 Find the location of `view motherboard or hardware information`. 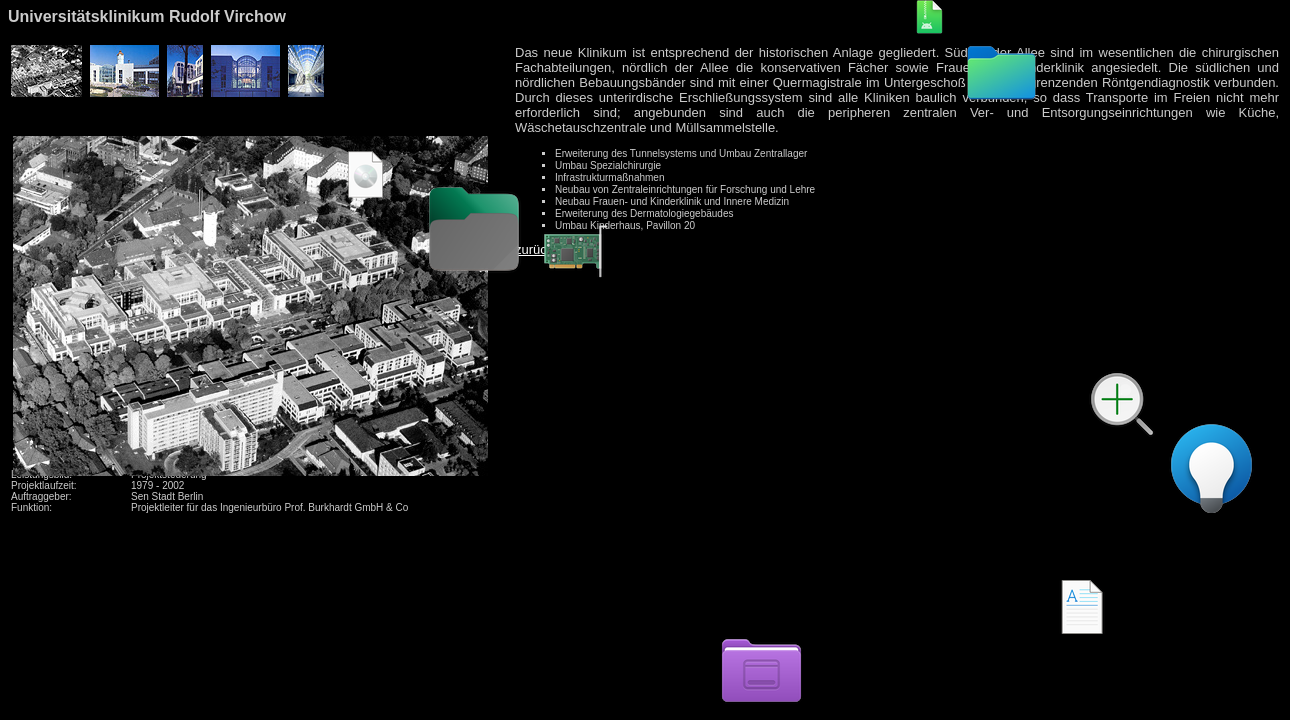

view motherboard or hardware information is located at coordinates (575, 251).